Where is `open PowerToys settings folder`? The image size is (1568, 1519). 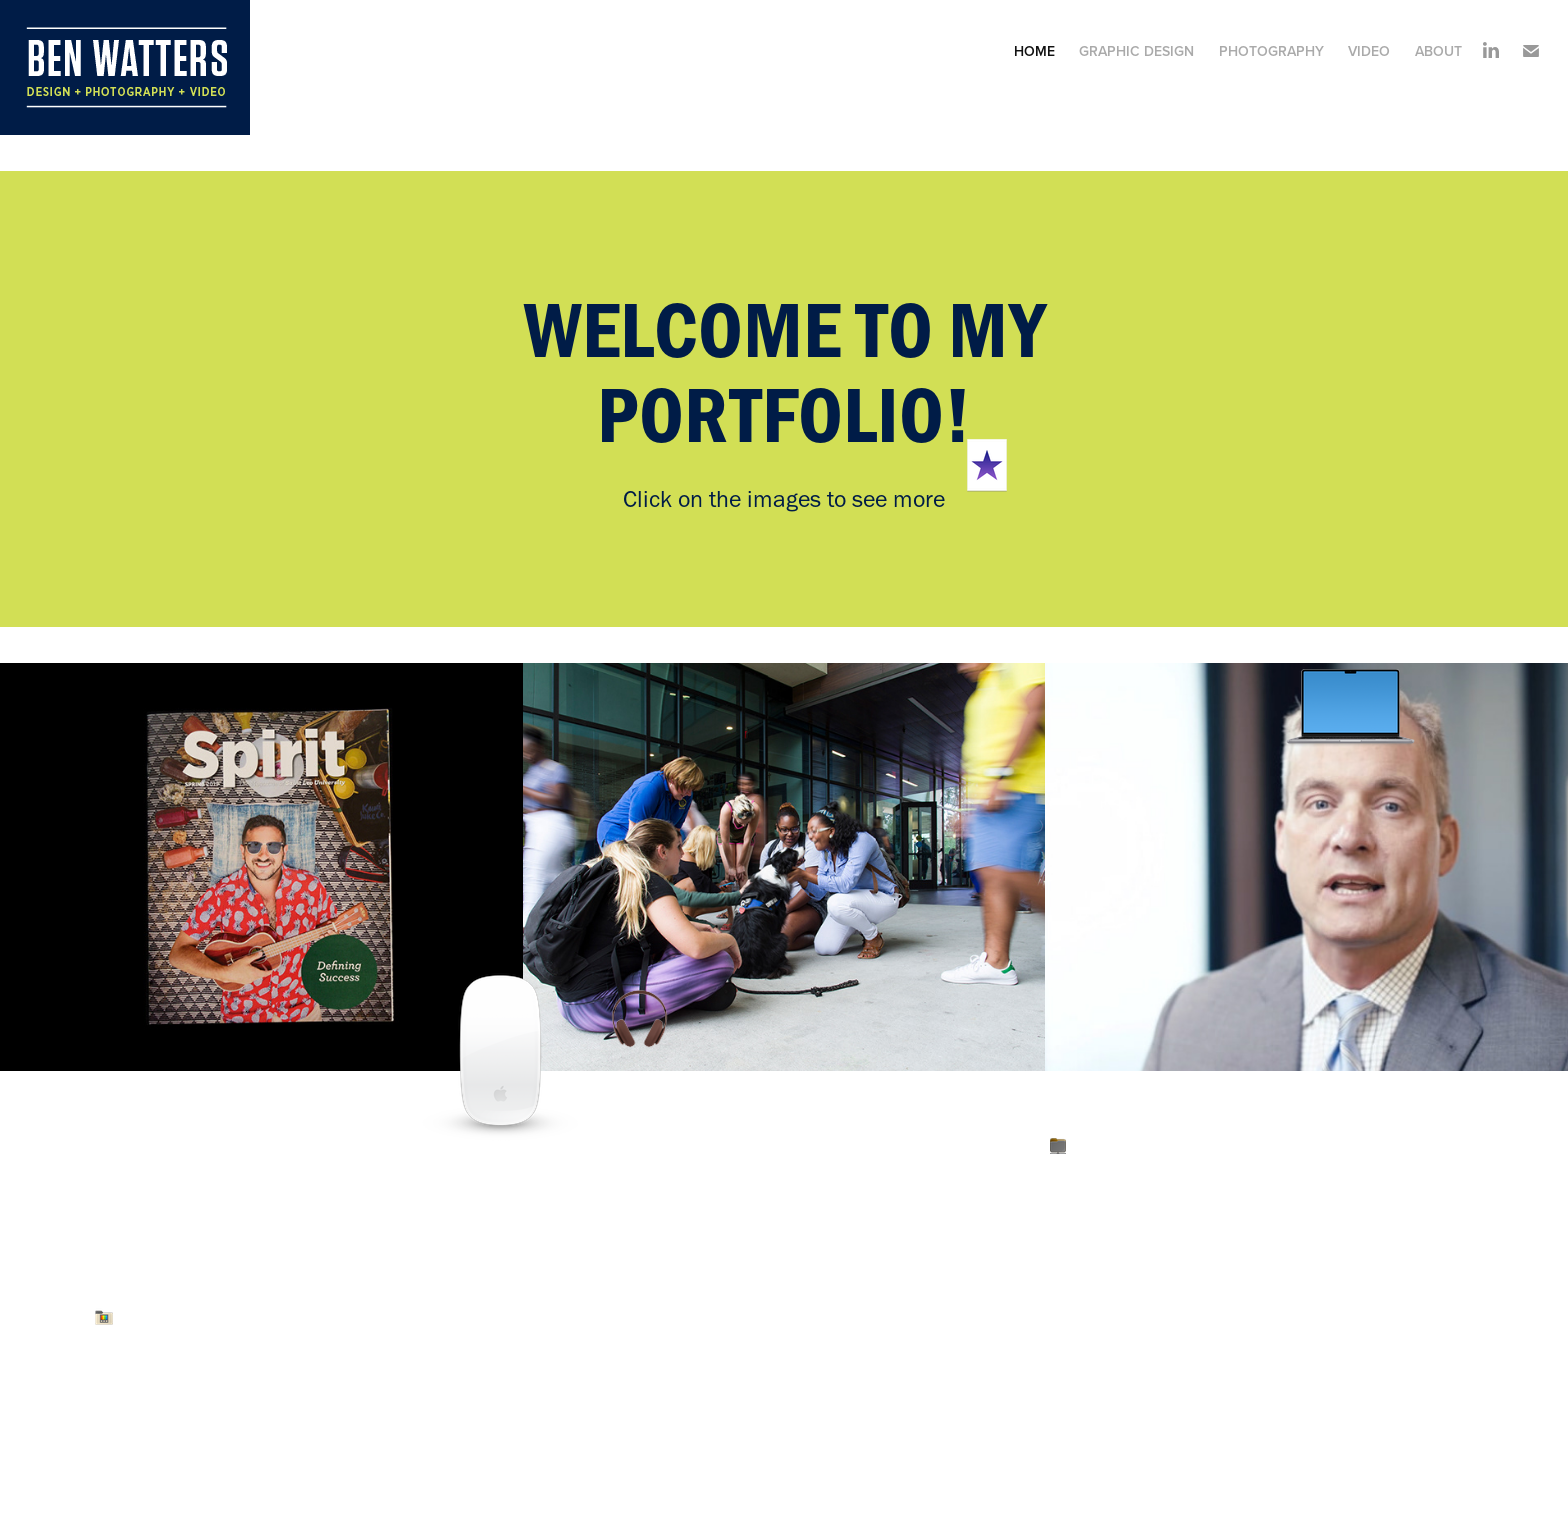 open PowerToys settings folder is located at coordinates (104, 1318).